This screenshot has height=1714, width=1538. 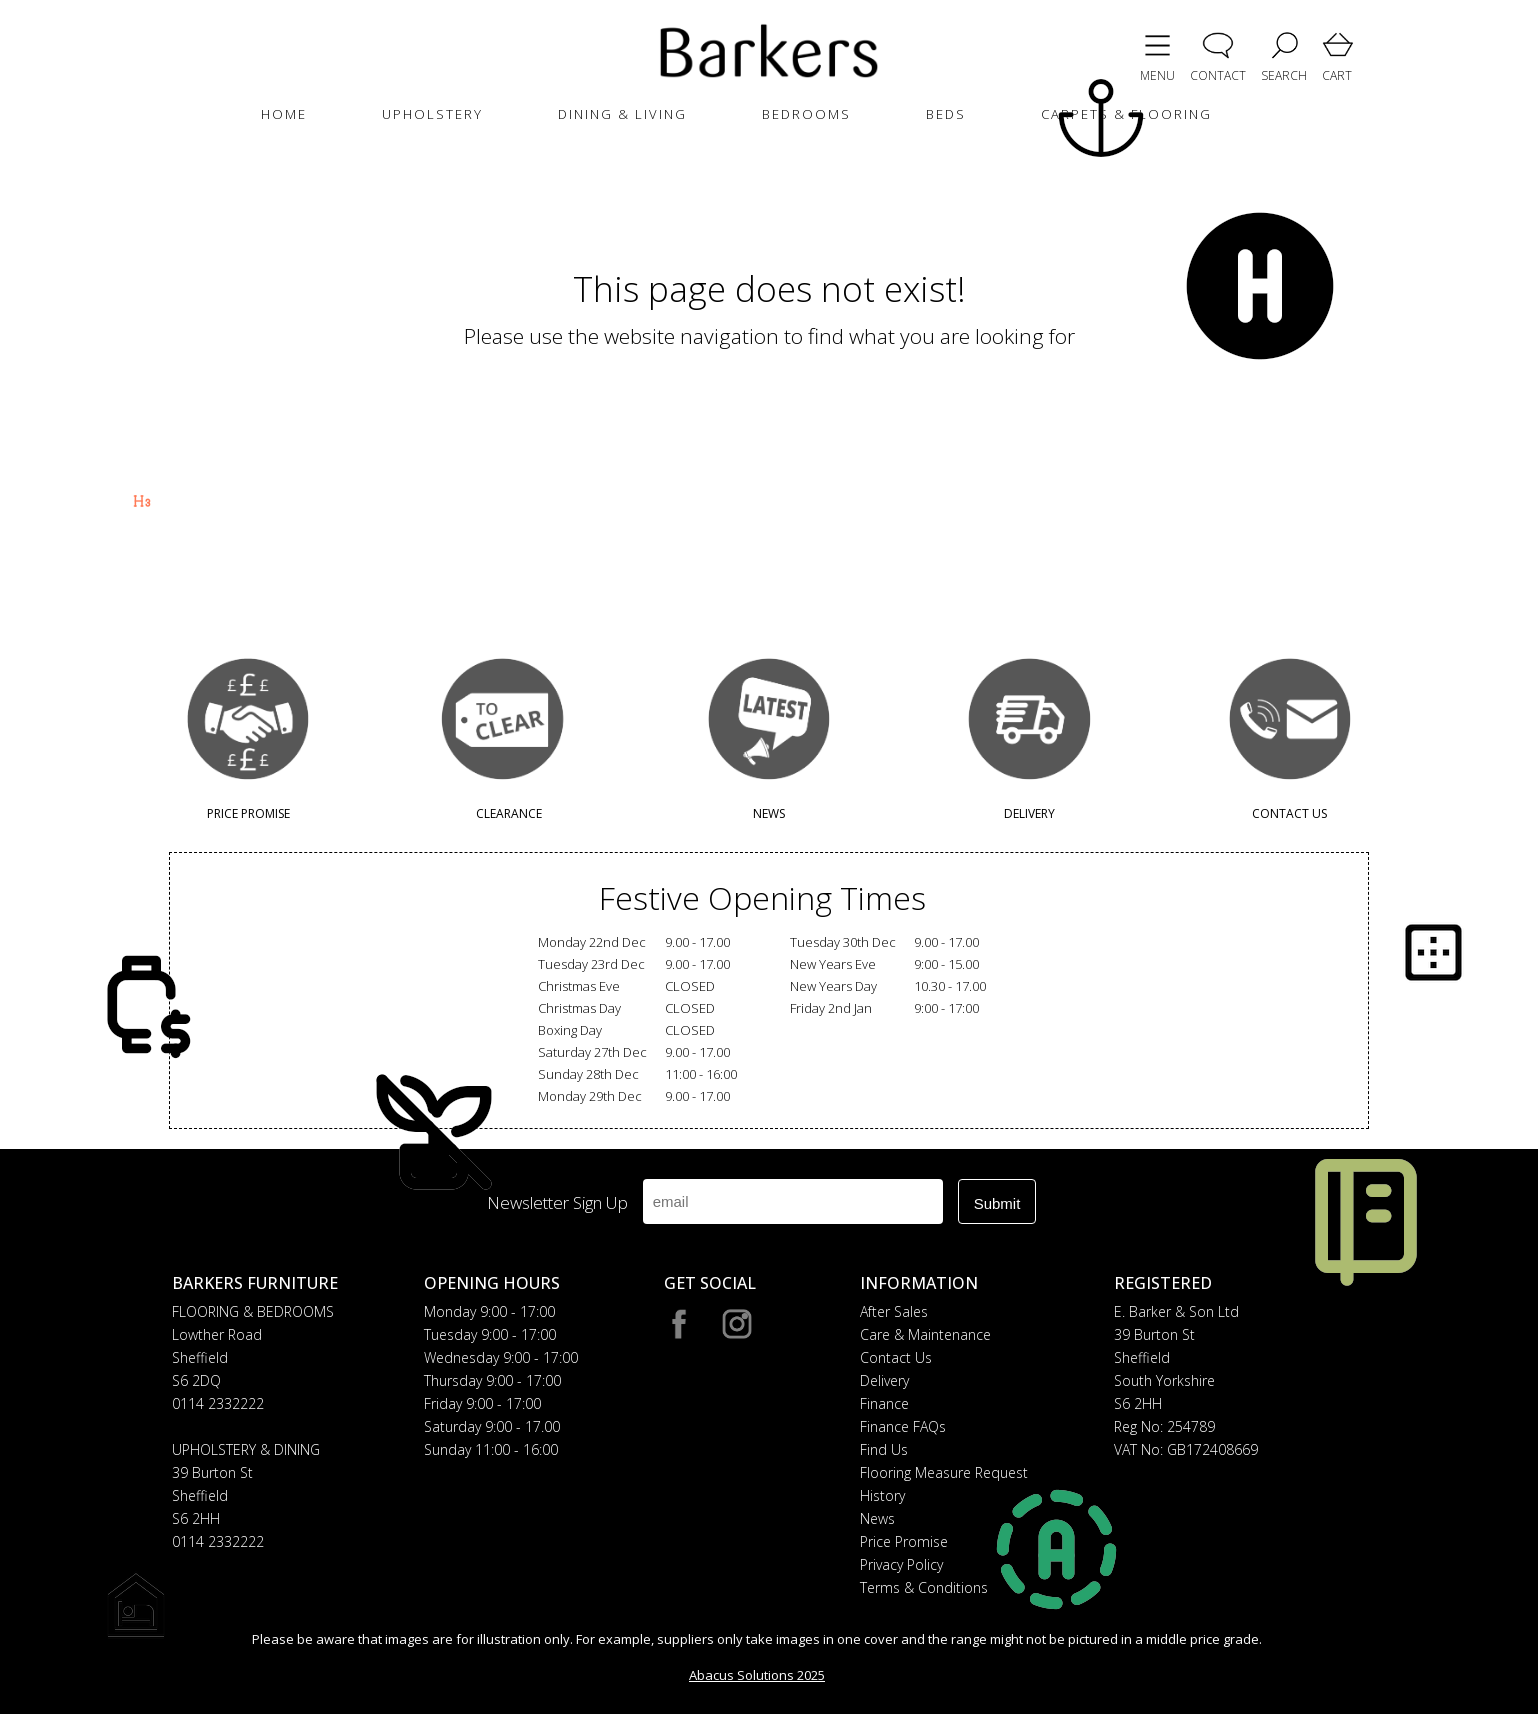 What do you see at coordinates (1433, 952) in the screenshot?
I see `apply outer border to selected cells` at bounding box center [1433, 952].